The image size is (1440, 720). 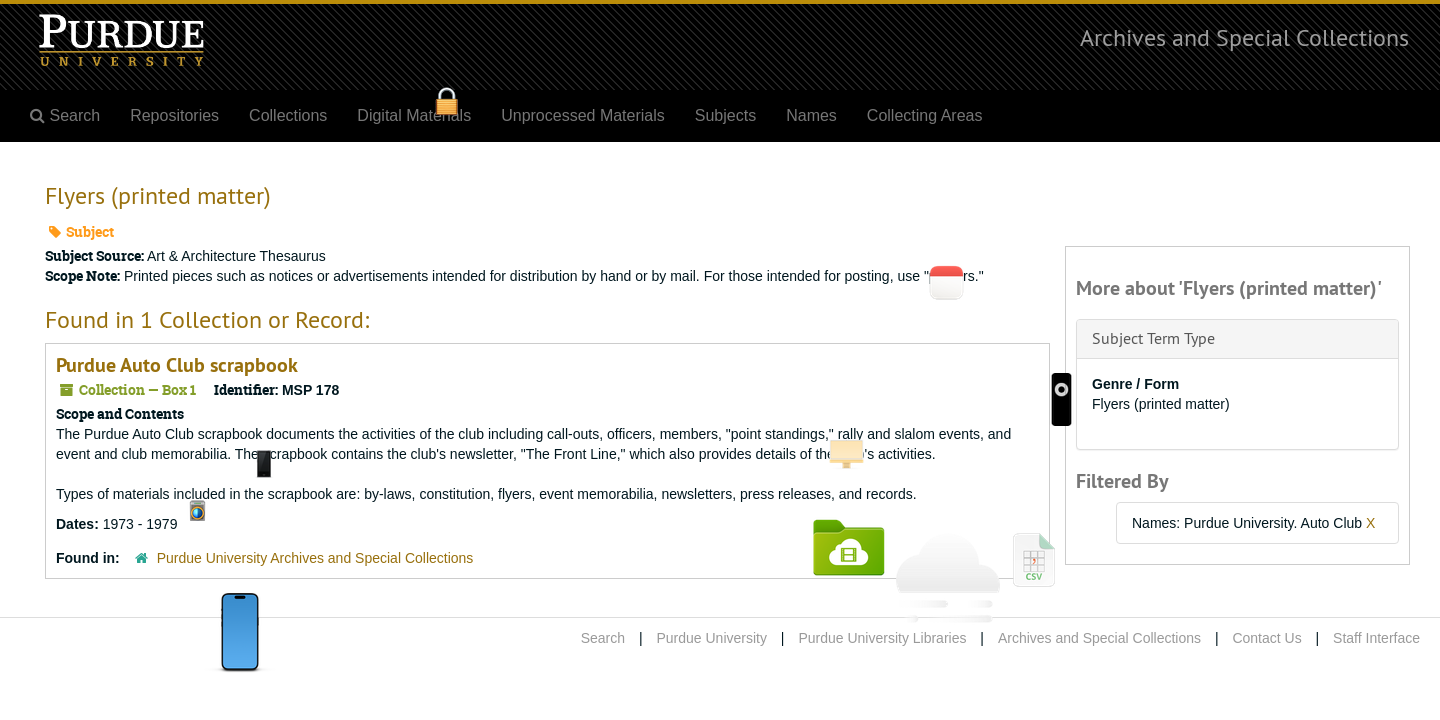 I want to click on open 4k video downloader folder, so click(x=848, y=549).